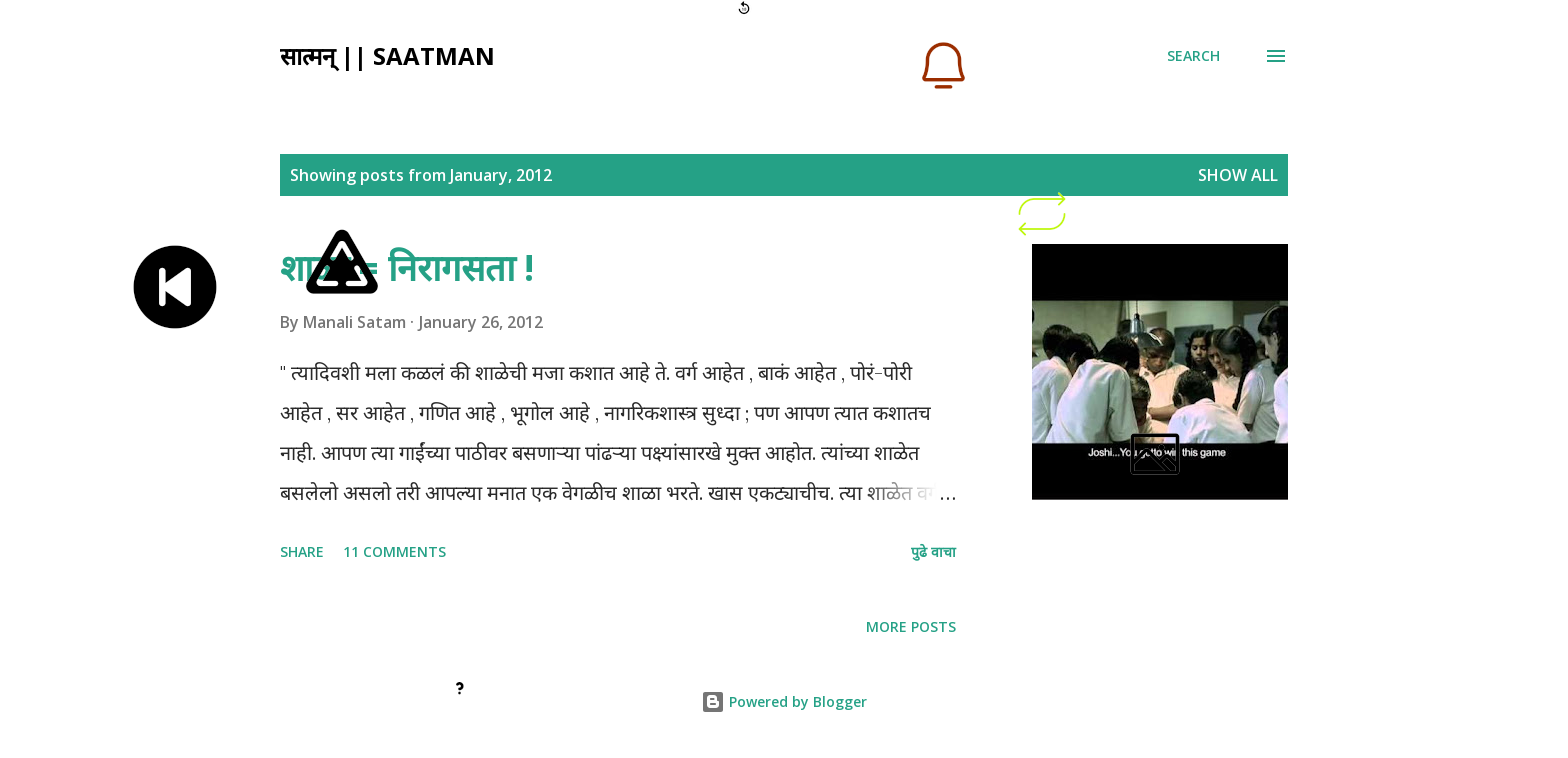 The width and height of the screenshot is (1568, 758). Describe the element at coordinates (1042, 214) in the screenshot. I see `toggle repeat mode for media playback` at that location.